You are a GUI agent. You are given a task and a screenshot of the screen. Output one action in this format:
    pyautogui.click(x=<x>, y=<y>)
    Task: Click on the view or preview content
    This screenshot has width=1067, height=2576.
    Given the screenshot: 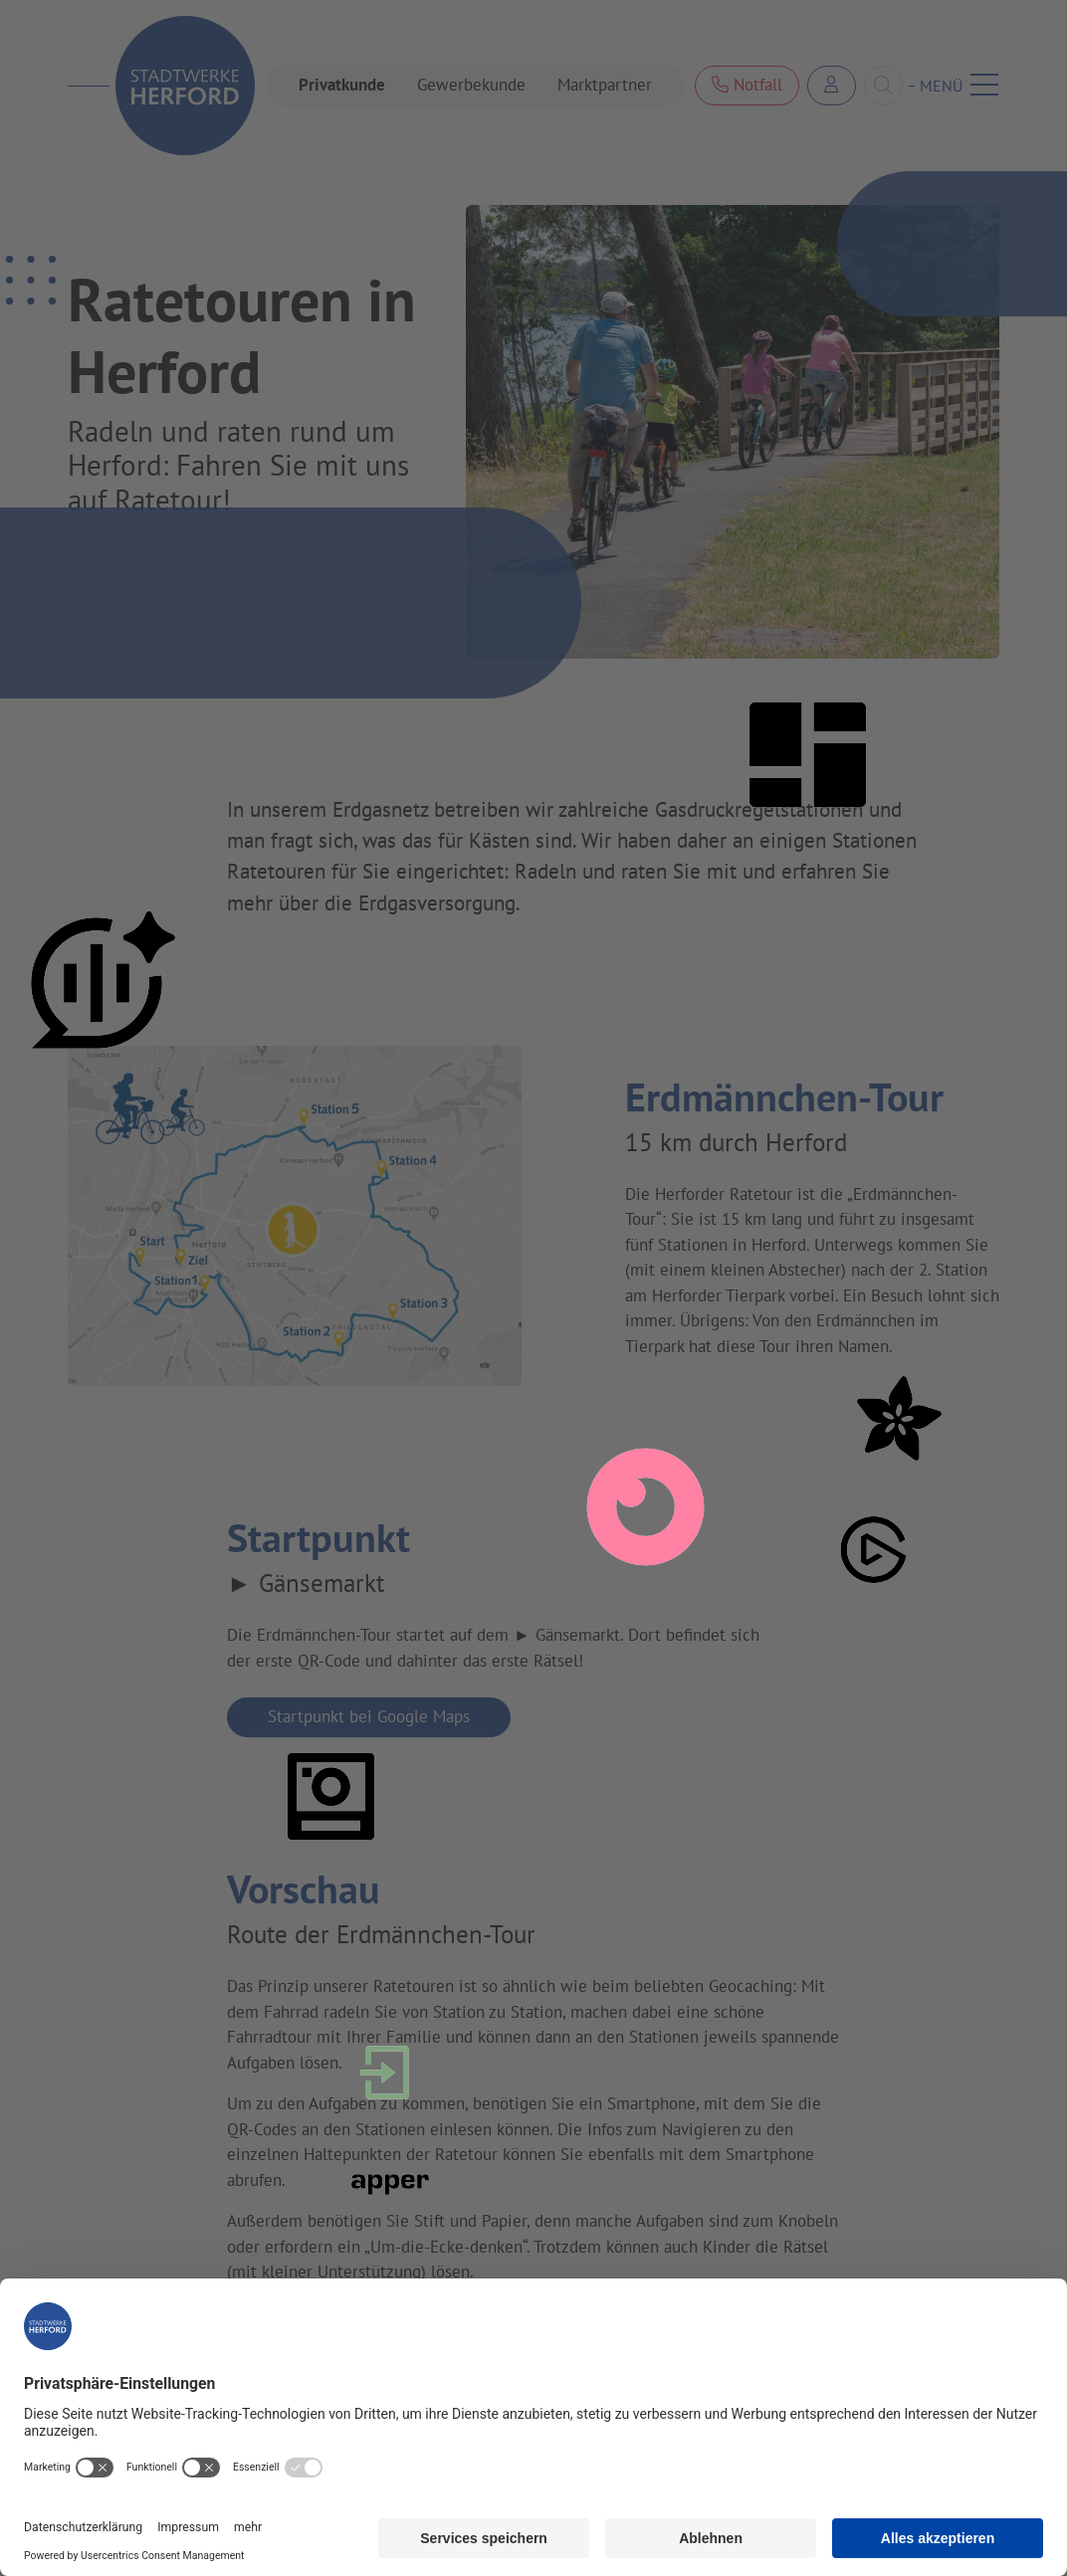 What is the action you would take?
    pyautogui.click(x=645, y=1506)
    